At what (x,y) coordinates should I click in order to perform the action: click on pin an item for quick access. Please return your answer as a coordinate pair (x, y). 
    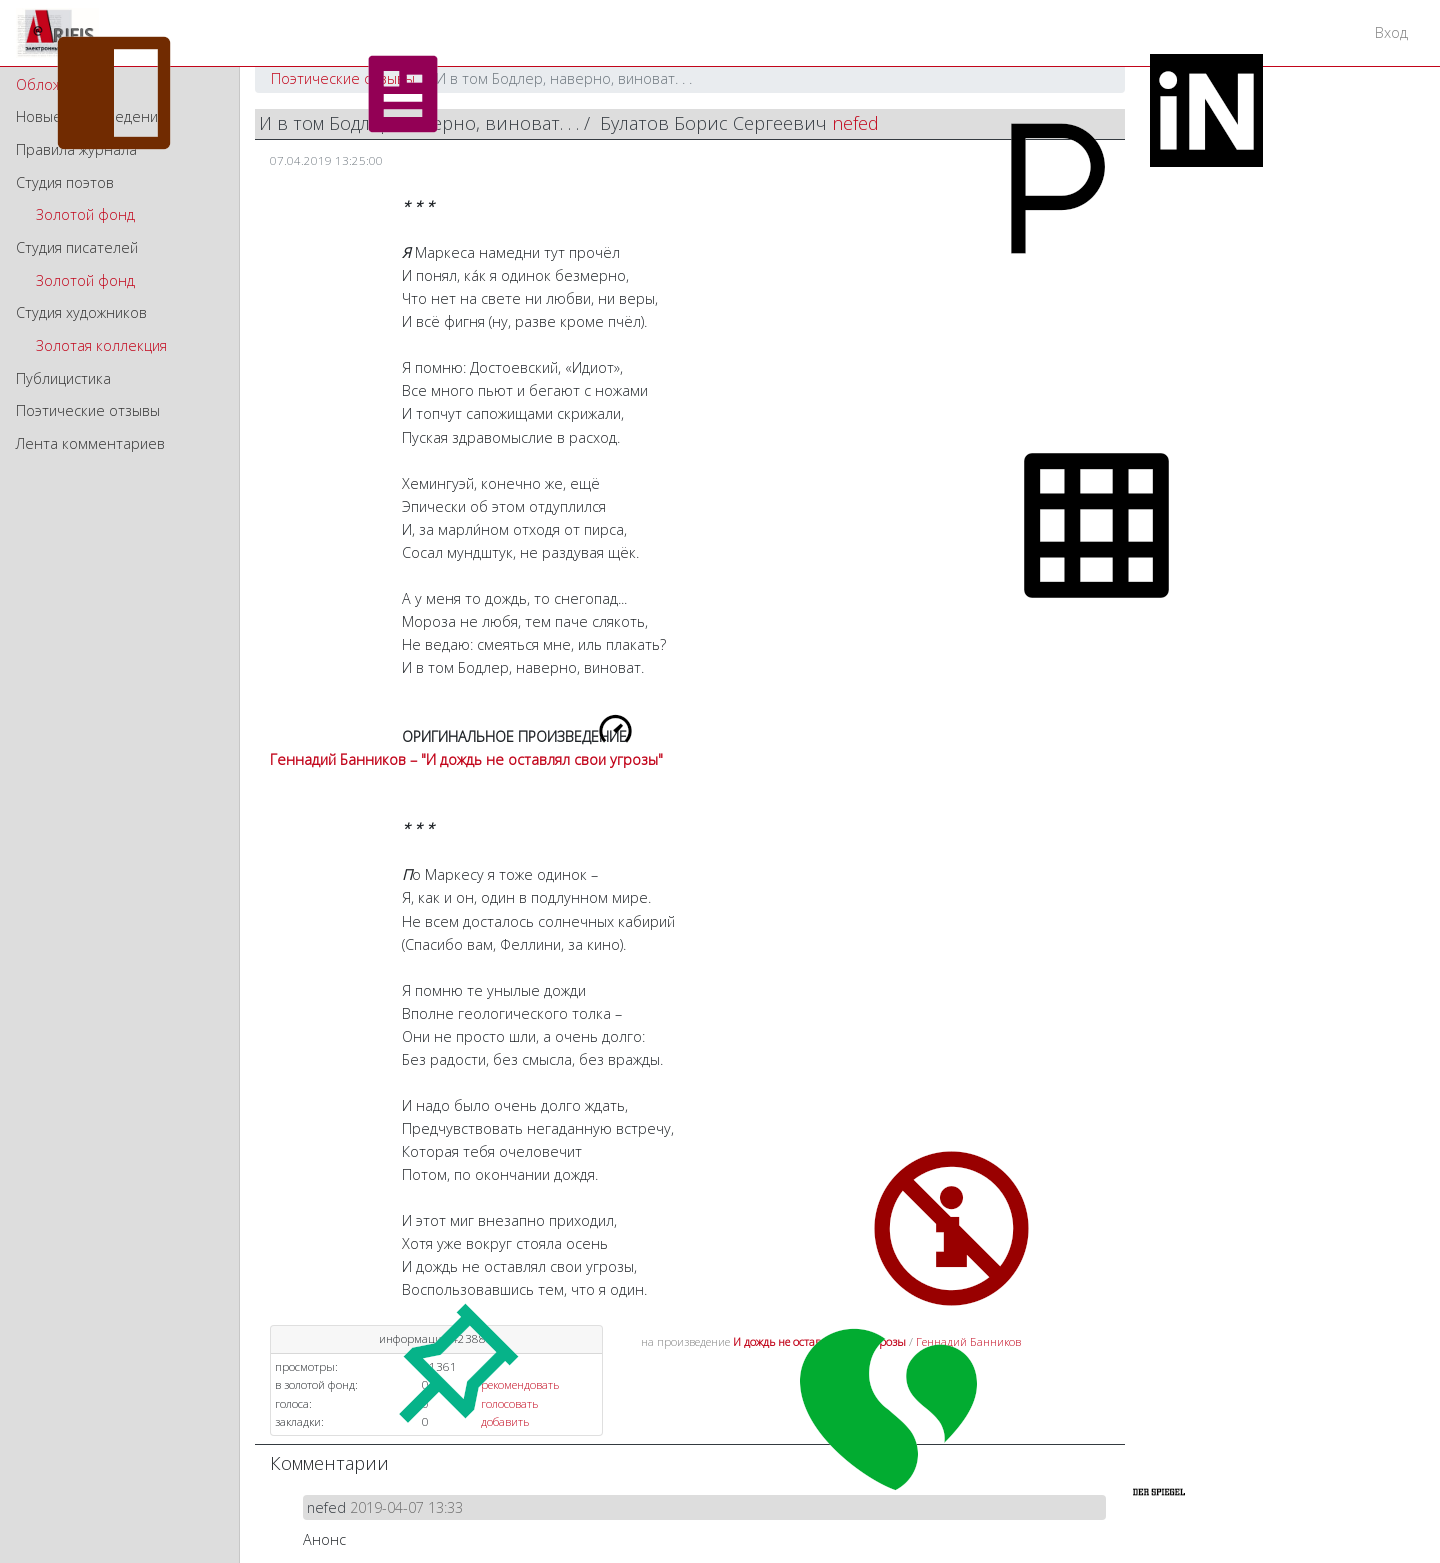
    Looking at the image, I should click on (454, 1368).